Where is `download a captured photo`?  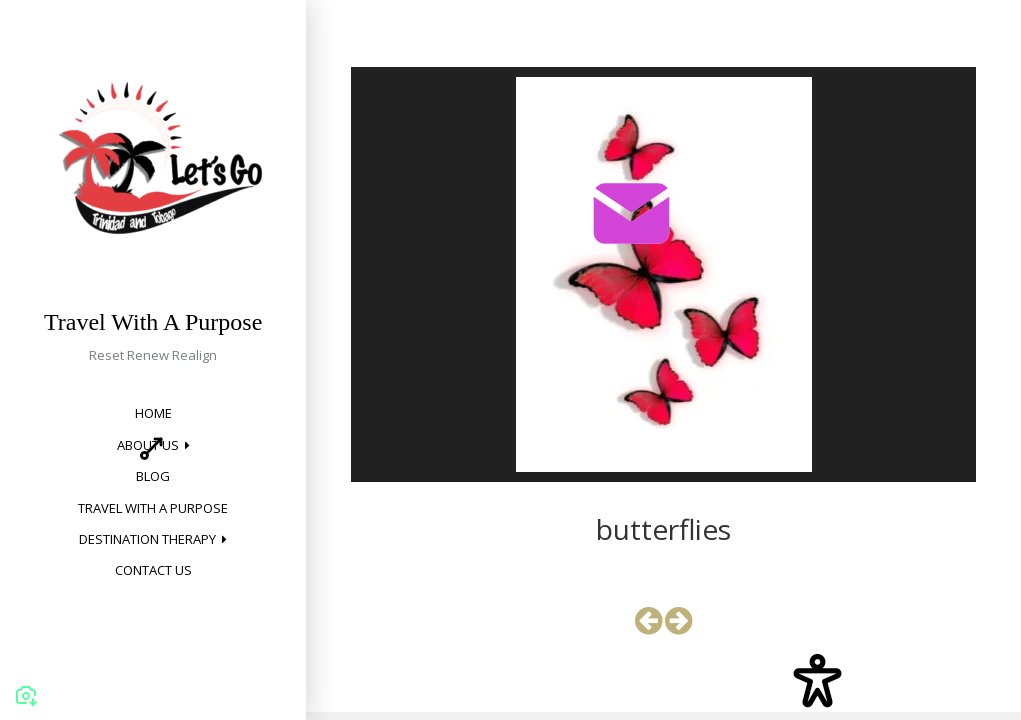
download a captured photo is located at coordinates (26, 695).